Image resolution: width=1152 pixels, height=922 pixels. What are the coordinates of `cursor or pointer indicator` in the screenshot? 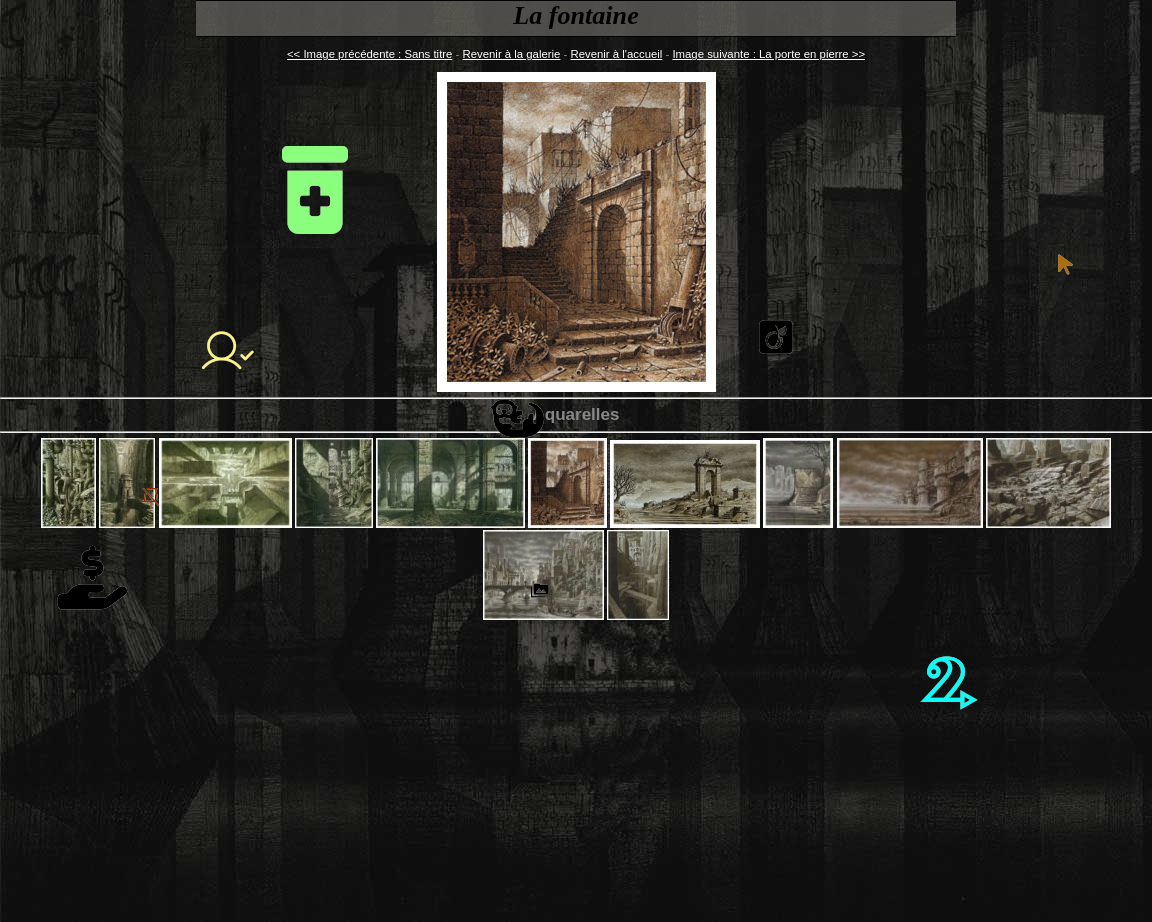 It's located at (1064, 264).